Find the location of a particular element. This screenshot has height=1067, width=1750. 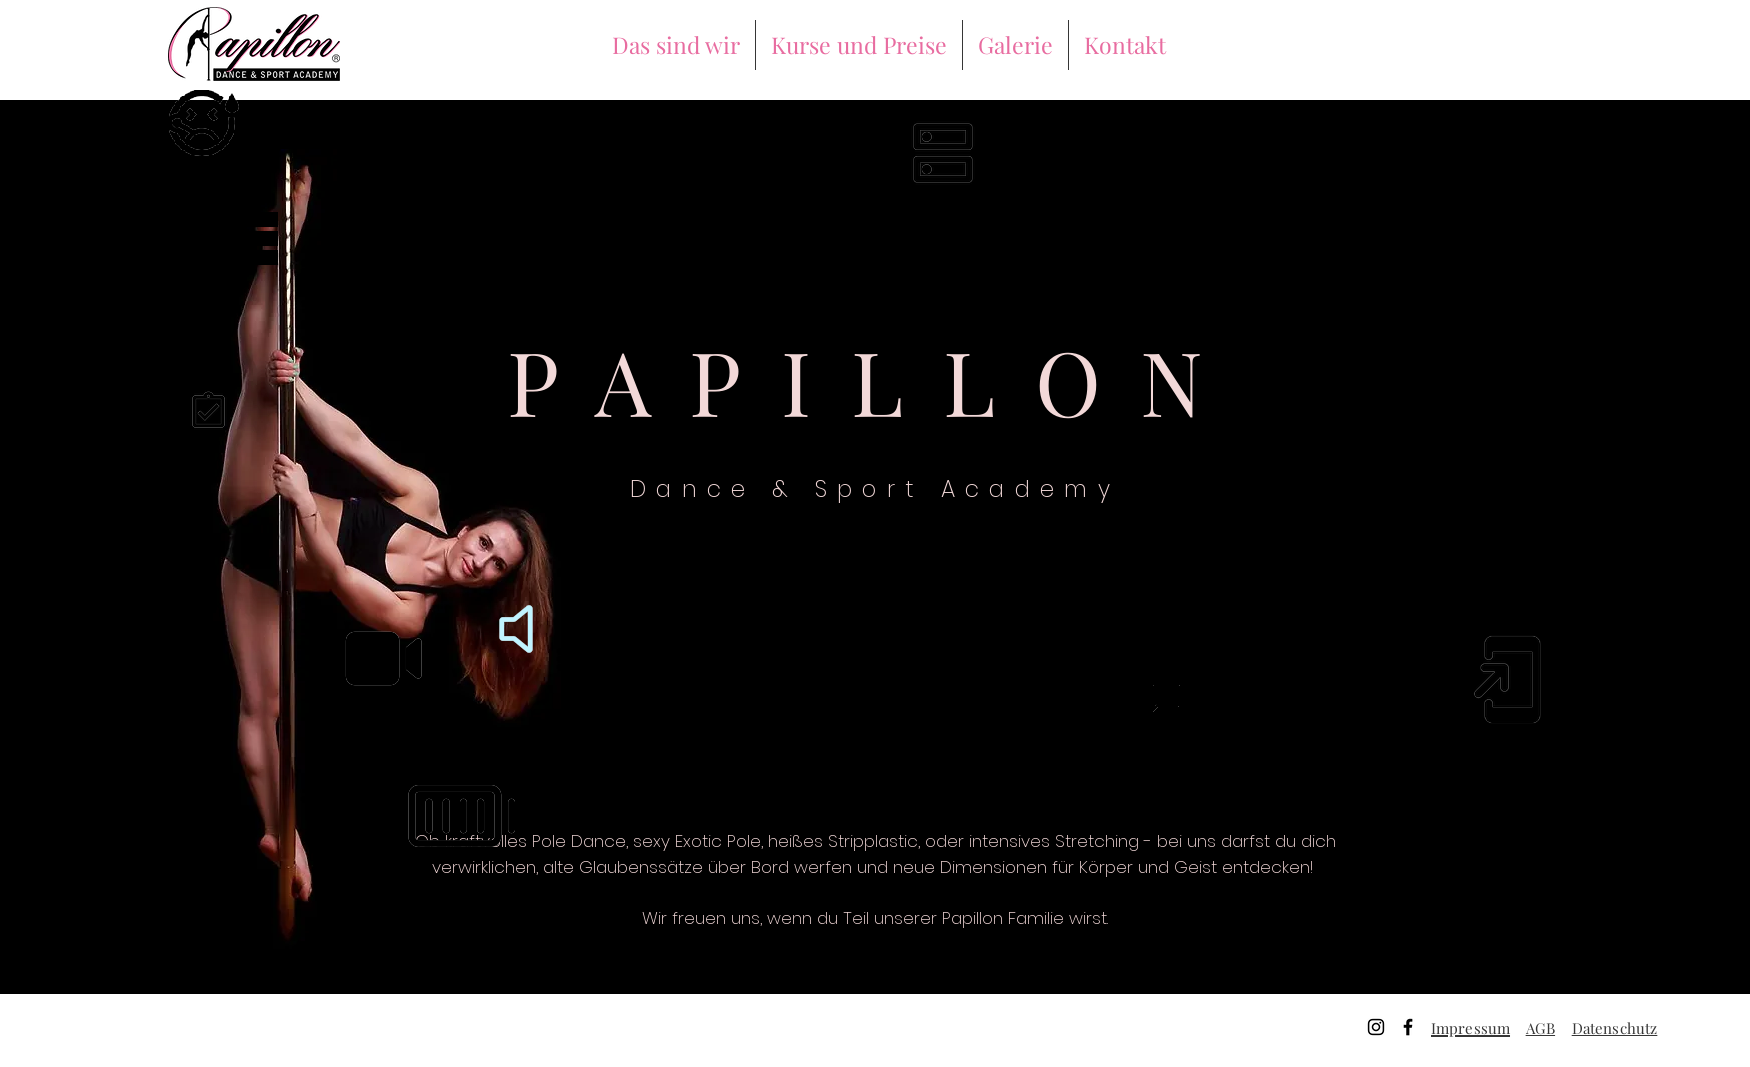

task completed successfully is located at coordinates (208, 411).